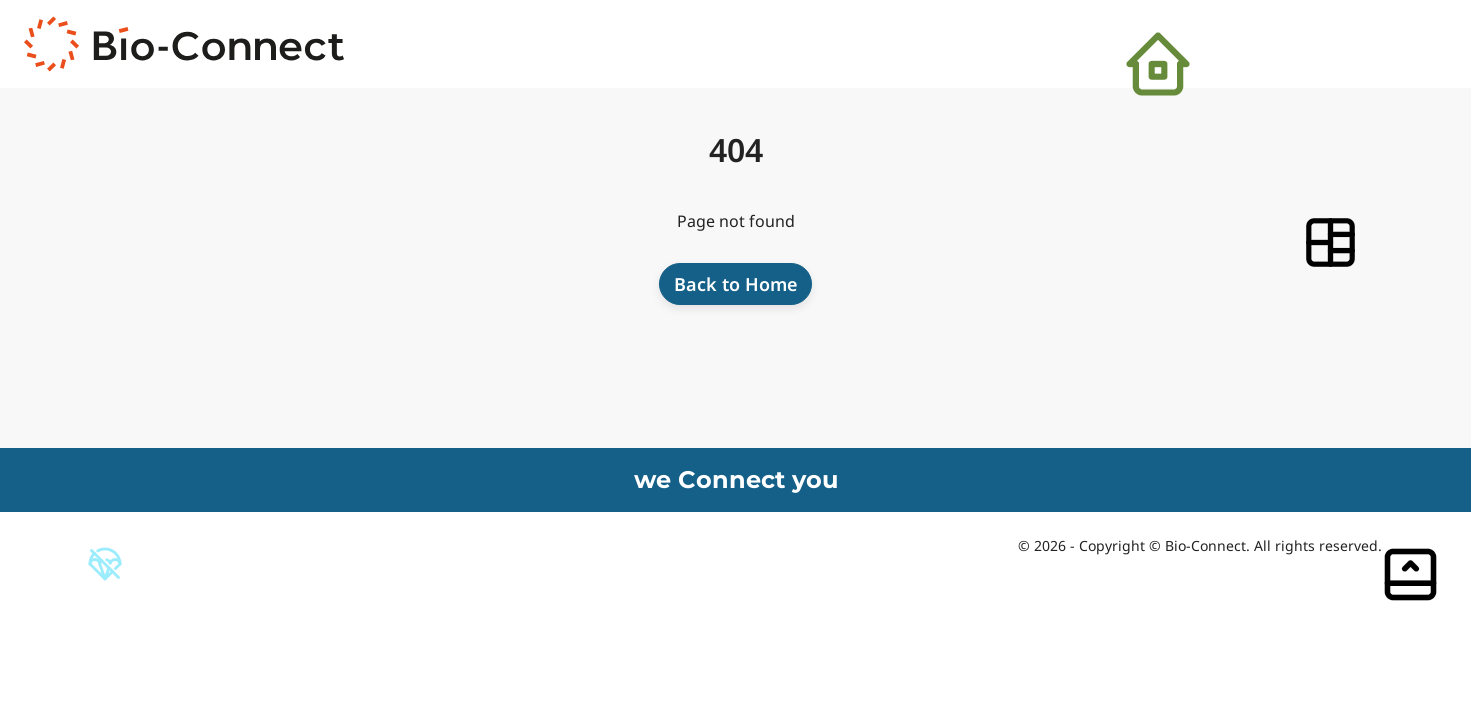  Describe the element at coordinates (105, 564) in the screenshot. I see `parachute deployment disabled` at that location.